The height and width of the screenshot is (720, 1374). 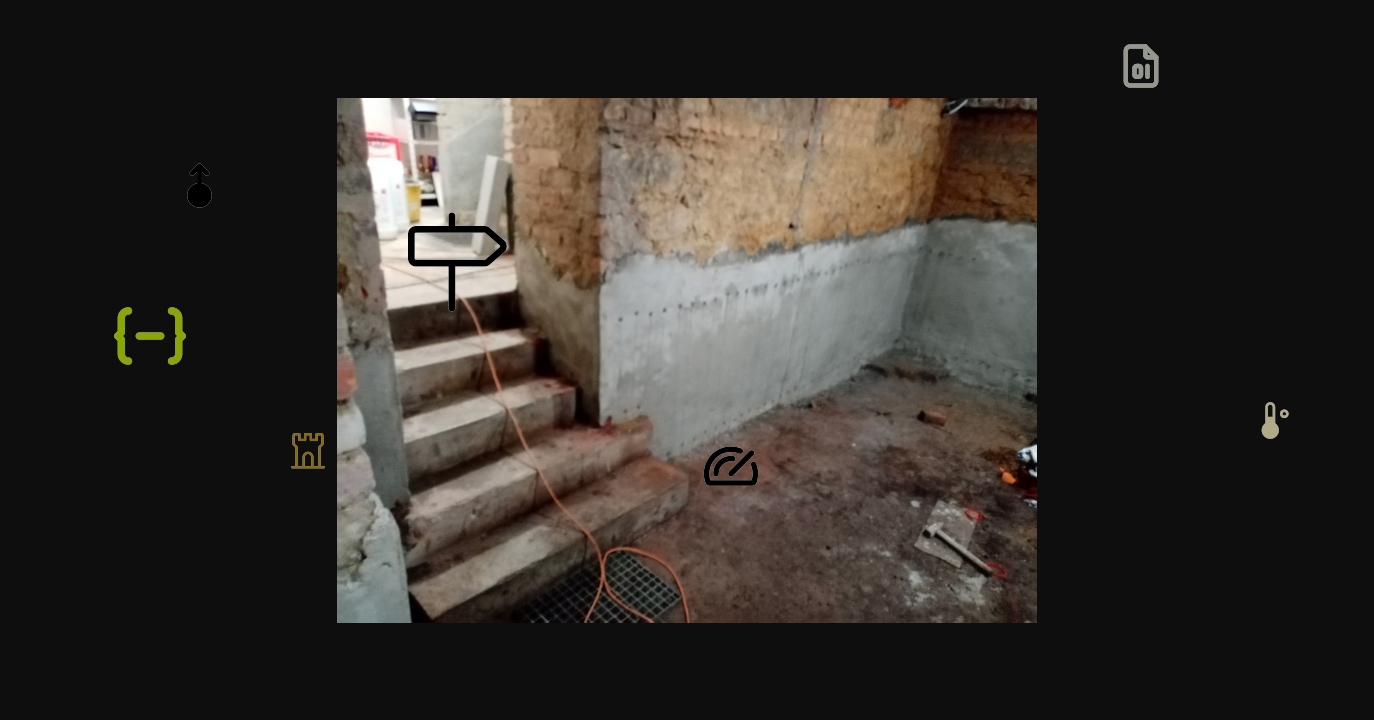 I want to click on remove a code block or snippet, so click(x=150, y=336).